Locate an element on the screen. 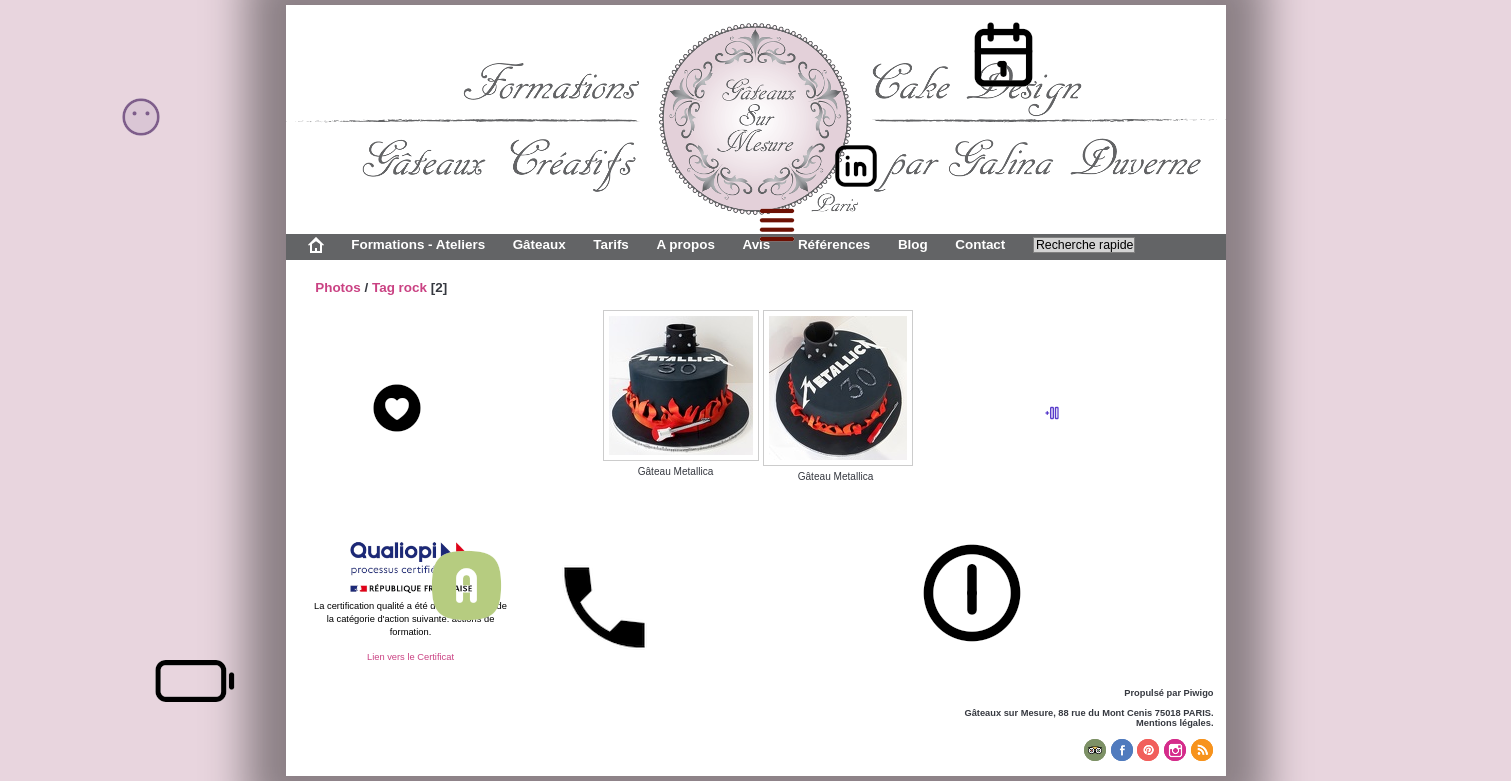  open navigation menu is located at coordinates (777, 225).